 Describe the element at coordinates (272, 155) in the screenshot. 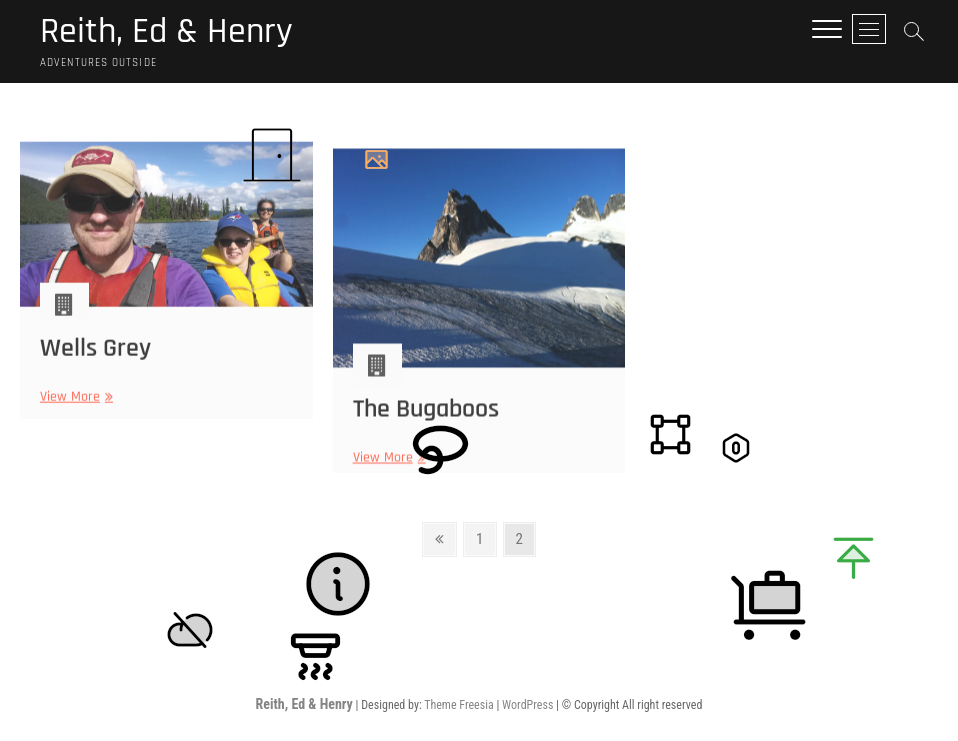

I see `log out or exit the application` at that location.